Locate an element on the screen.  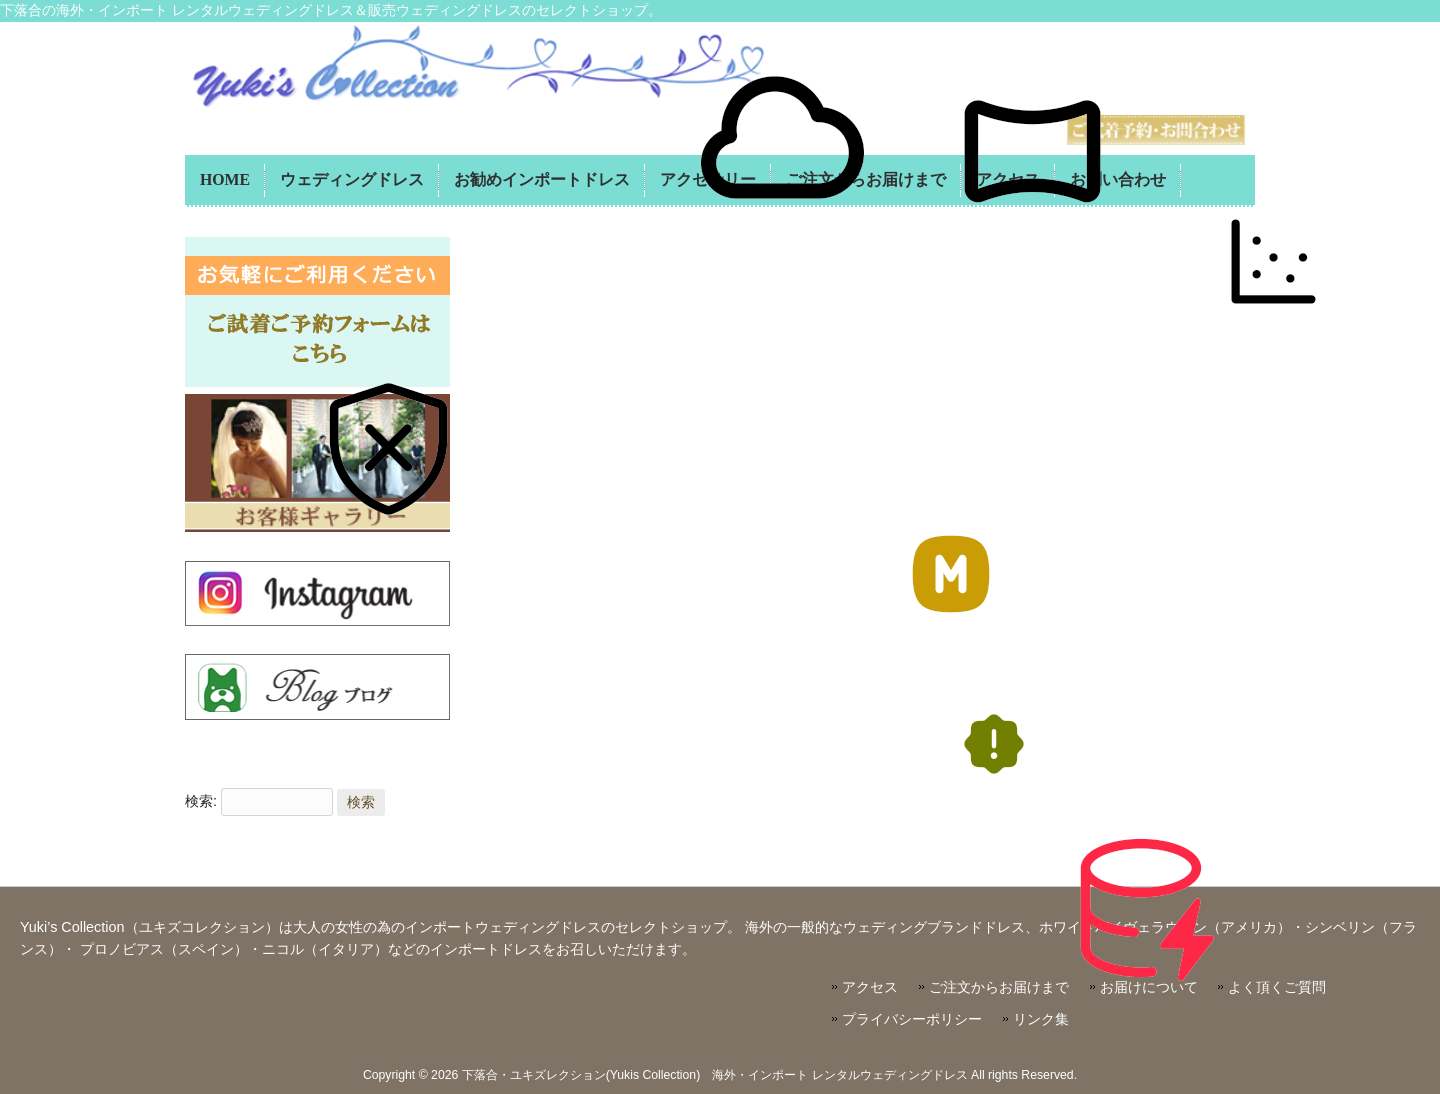
cloud storage or sync status is located at coordinates (782, 137).